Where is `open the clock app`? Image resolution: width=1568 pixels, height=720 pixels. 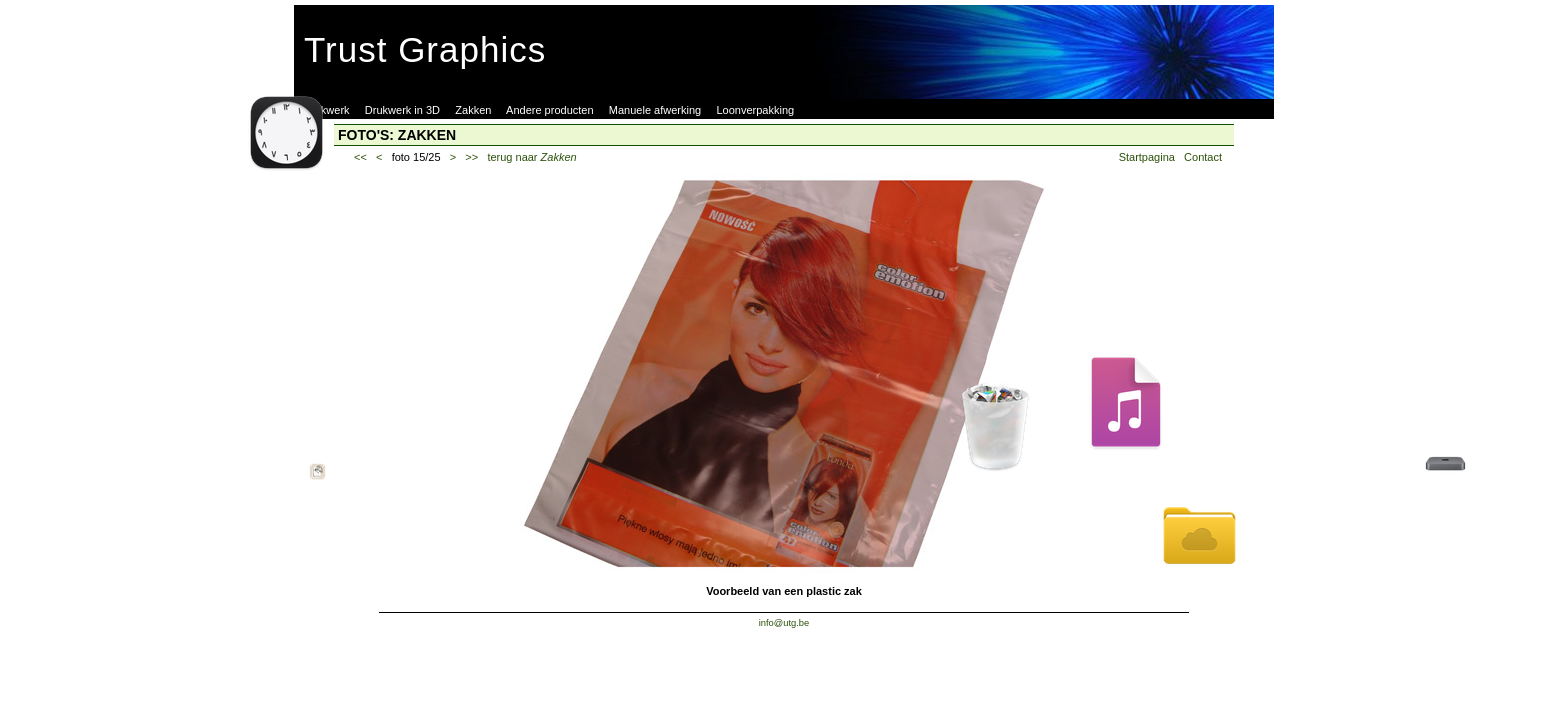 open the clock app is located at coordinates (286, 132).